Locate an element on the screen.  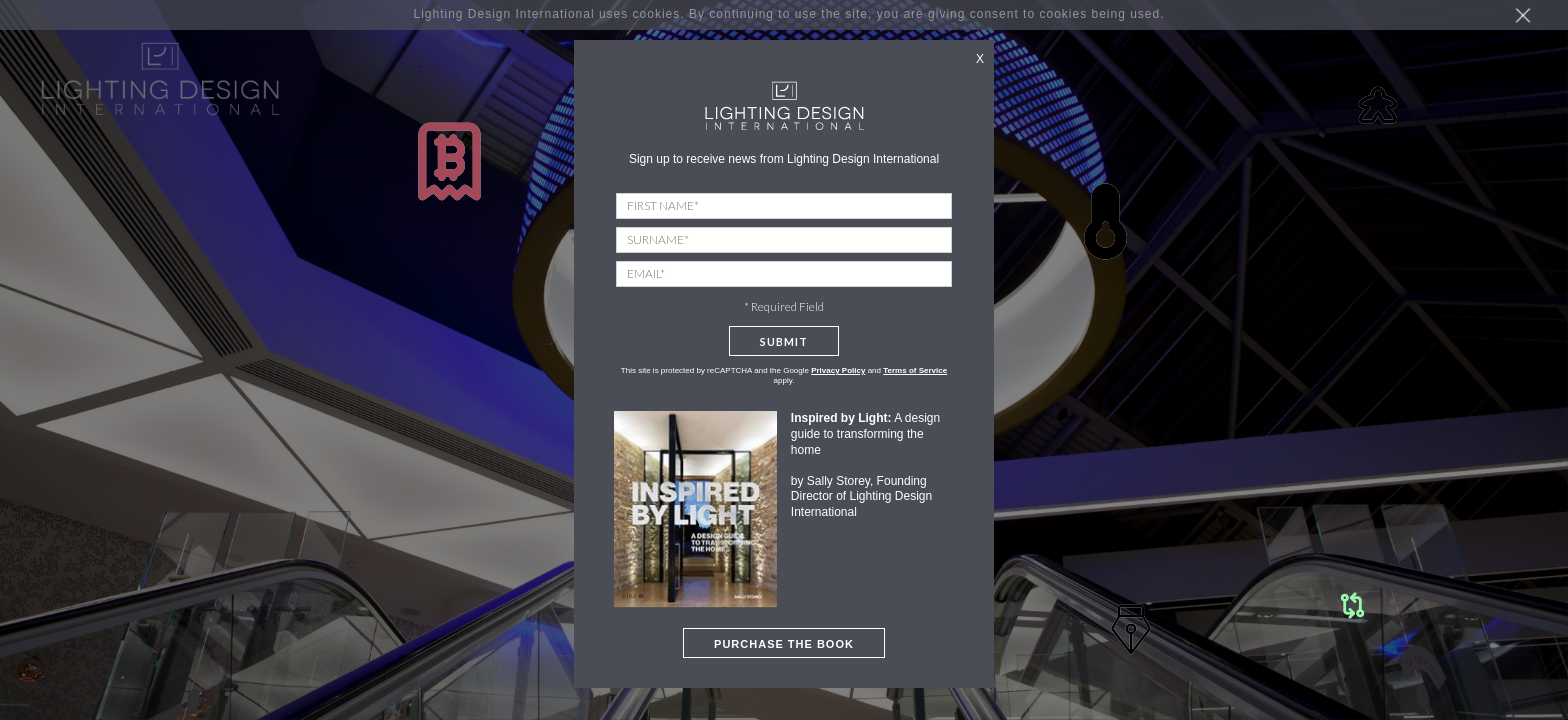
view bitcoin transaction receipt is located at coordinates (449, 161).